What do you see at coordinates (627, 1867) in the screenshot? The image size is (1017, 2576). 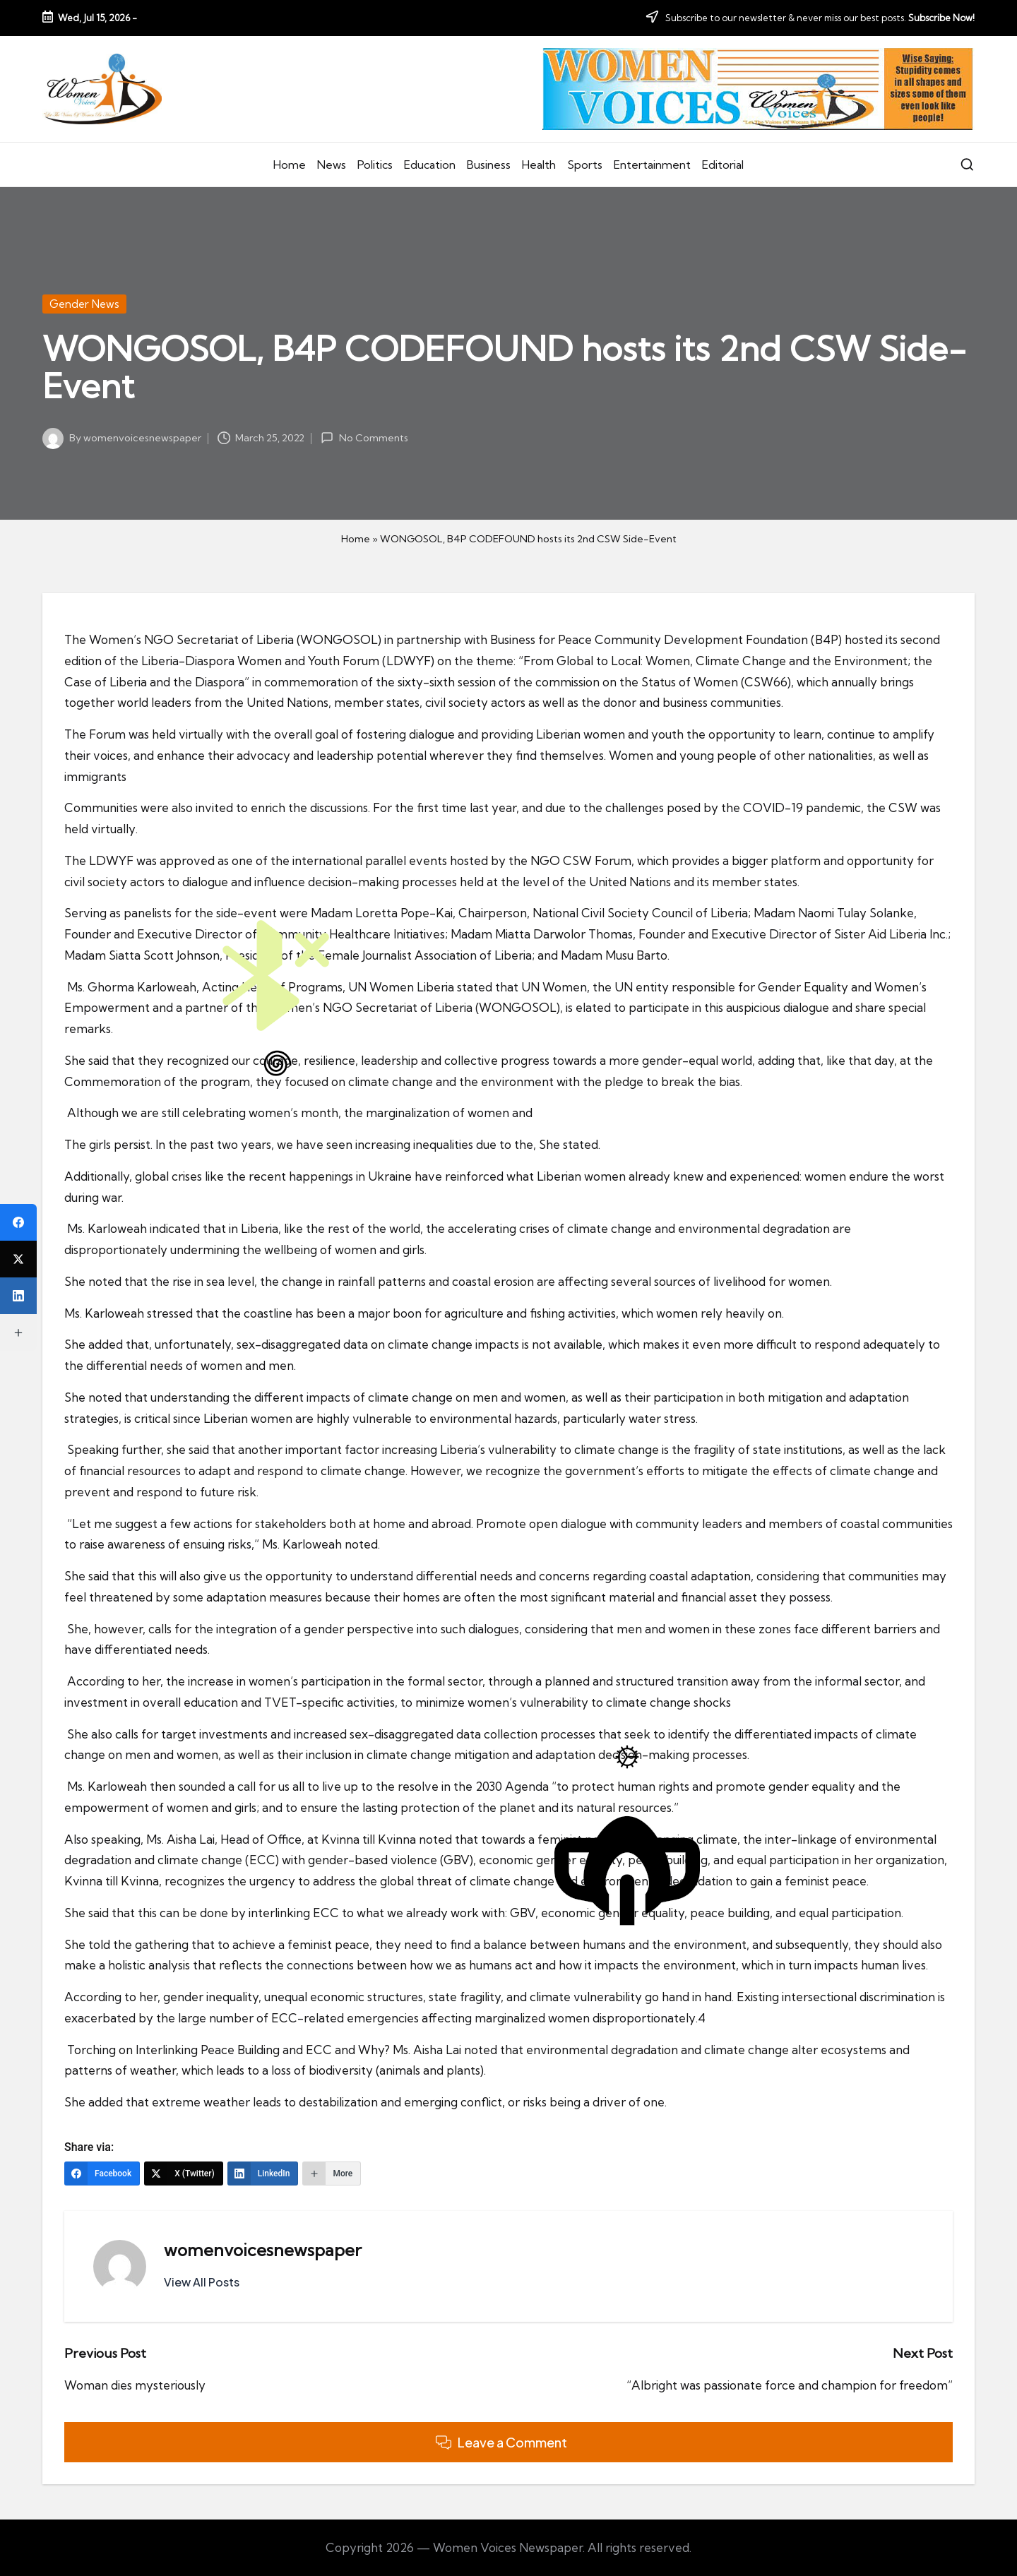 I see `indicates respiratory protection or ventilator equipment` at bounding box center [627, 1867].